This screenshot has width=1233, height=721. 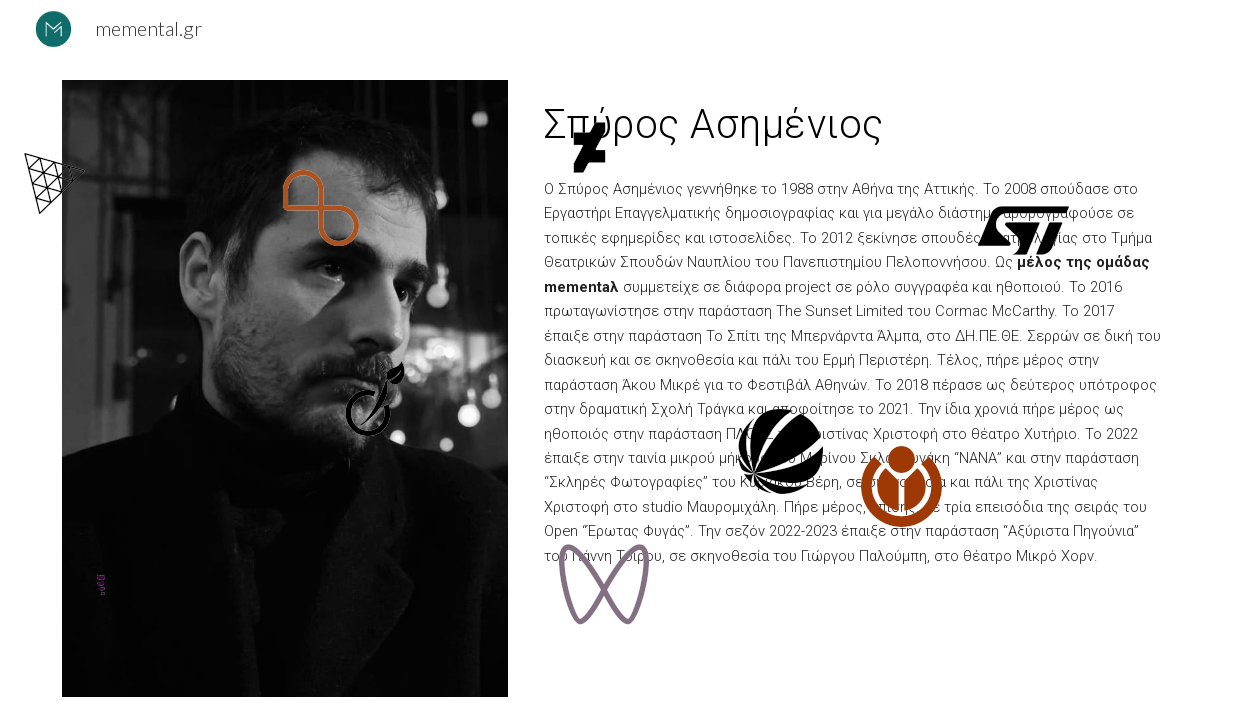 I want to click on three.js library or project branding, so click(x=54, y=183).